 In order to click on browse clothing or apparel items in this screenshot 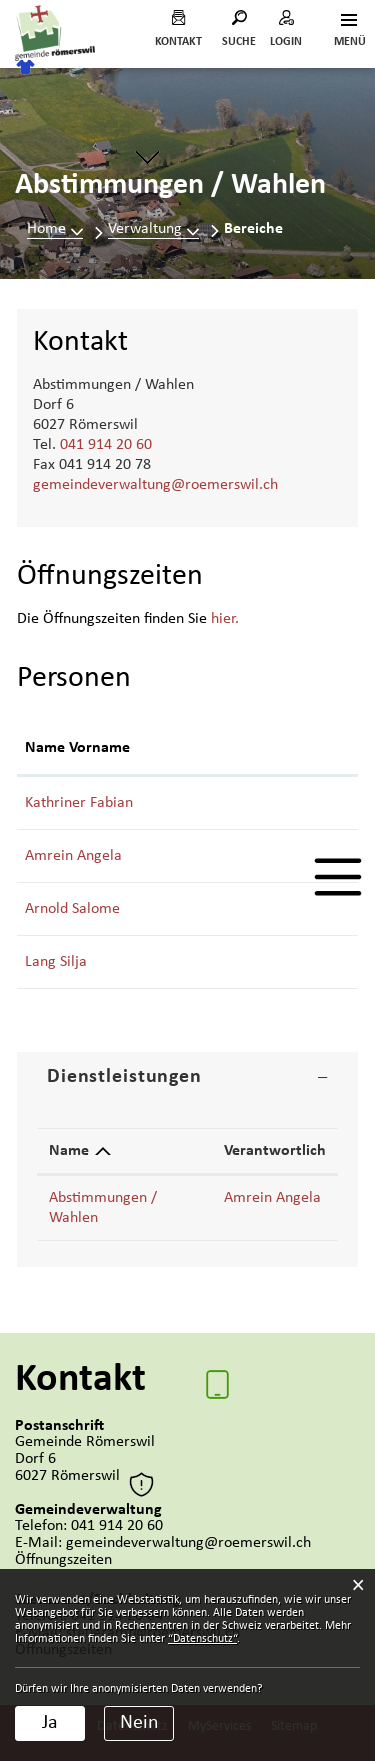, I will do `click(25, 66)`.